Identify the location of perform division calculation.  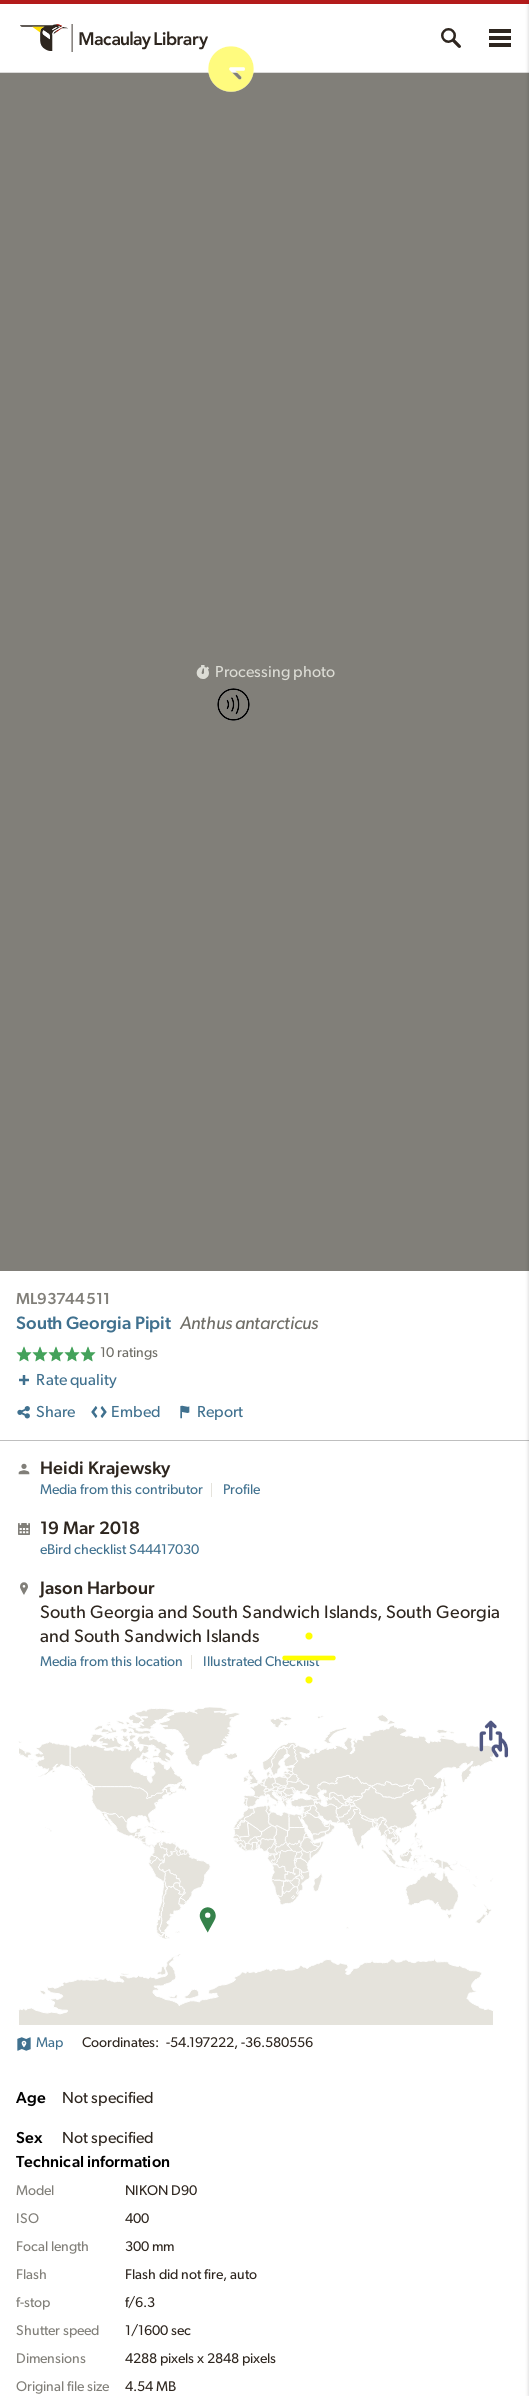
(309, 1658).